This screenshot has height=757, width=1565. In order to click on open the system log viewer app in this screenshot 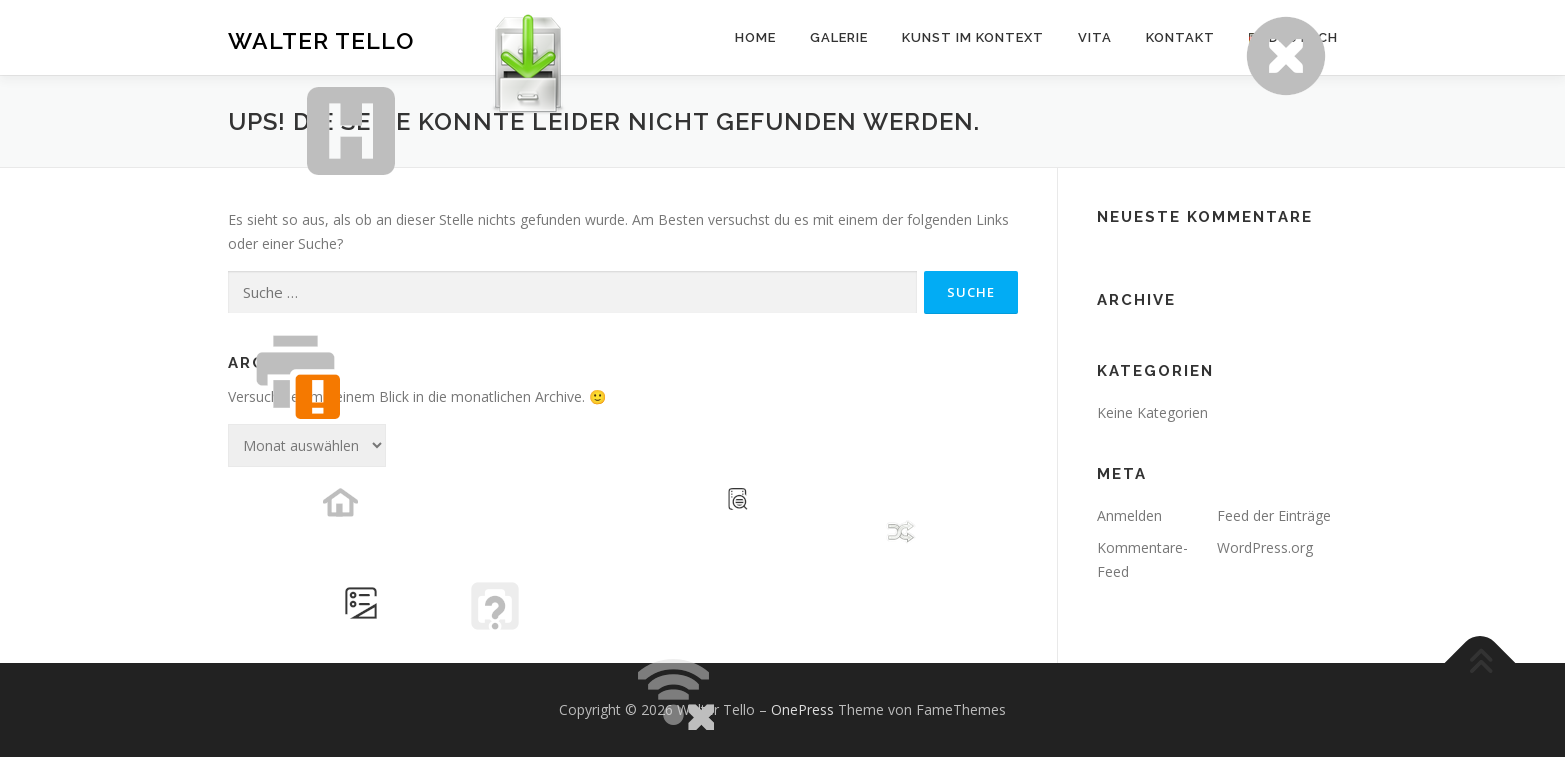, I will do `click(738, 499)`.